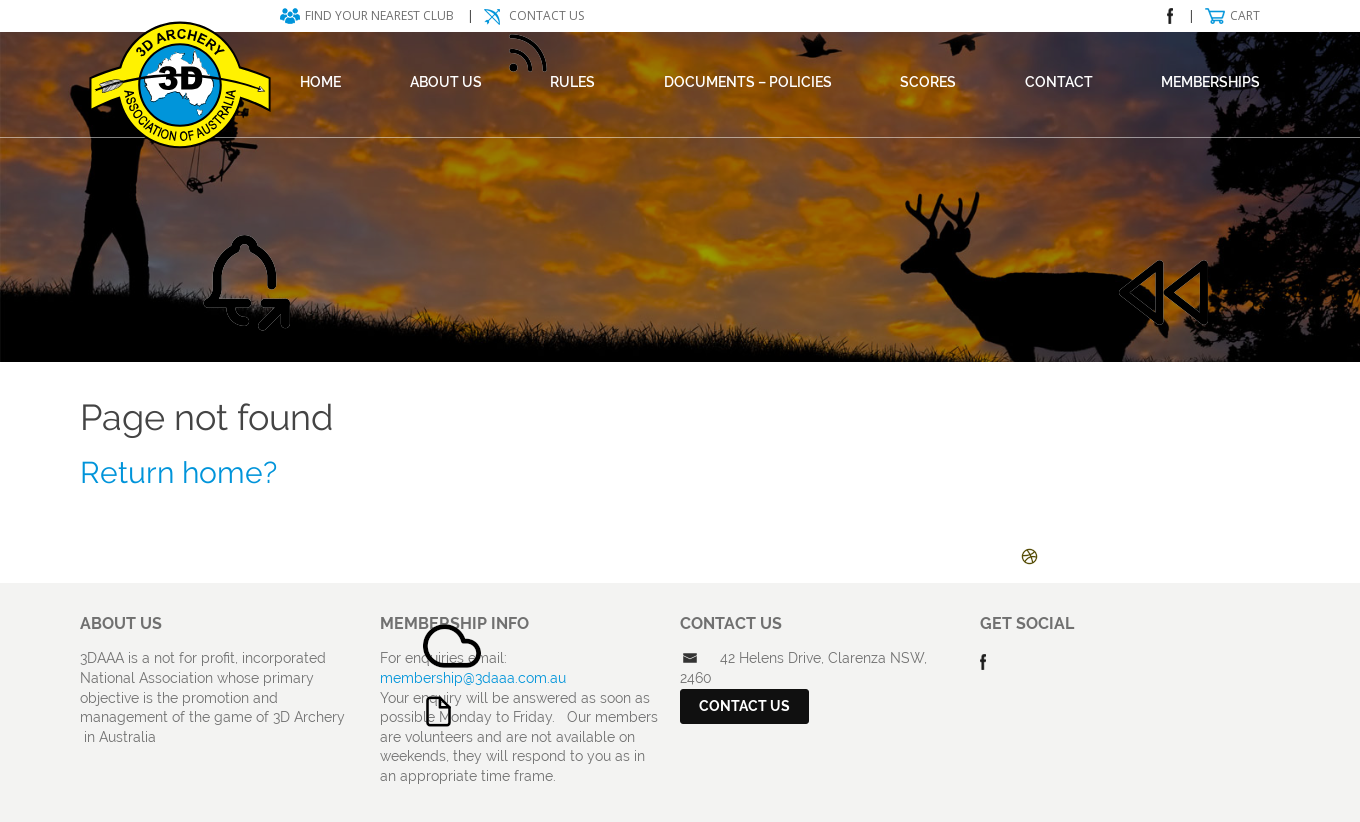  What do you see at coordinates (438, 711) in the screenshot?
I see `view or open a file` at bounding box center [438, 711].